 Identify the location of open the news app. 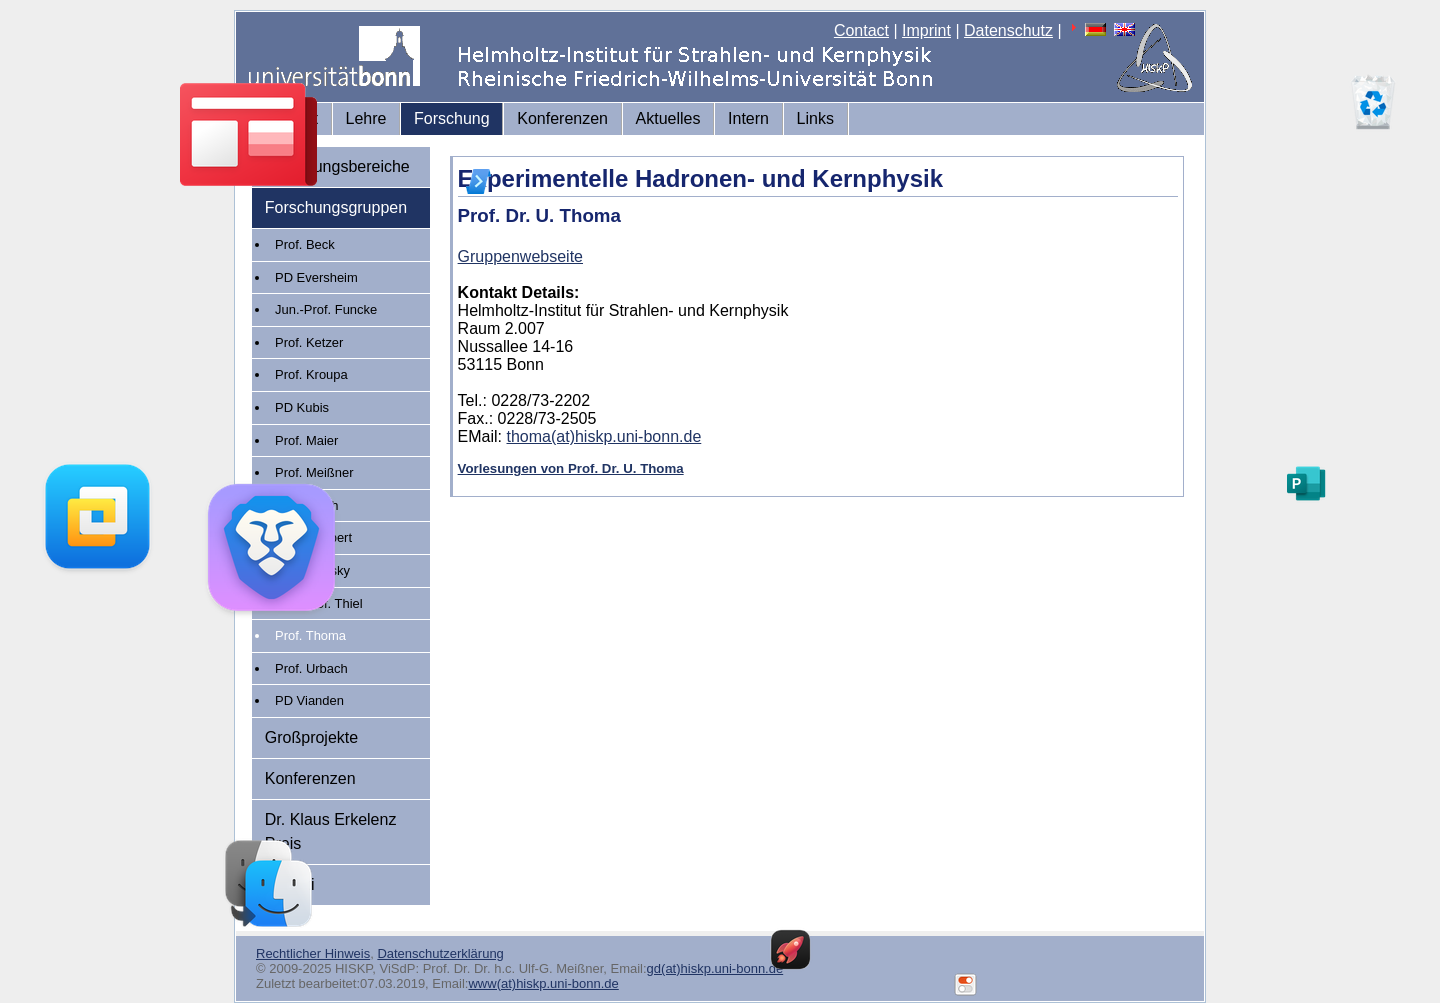
(248, 134).